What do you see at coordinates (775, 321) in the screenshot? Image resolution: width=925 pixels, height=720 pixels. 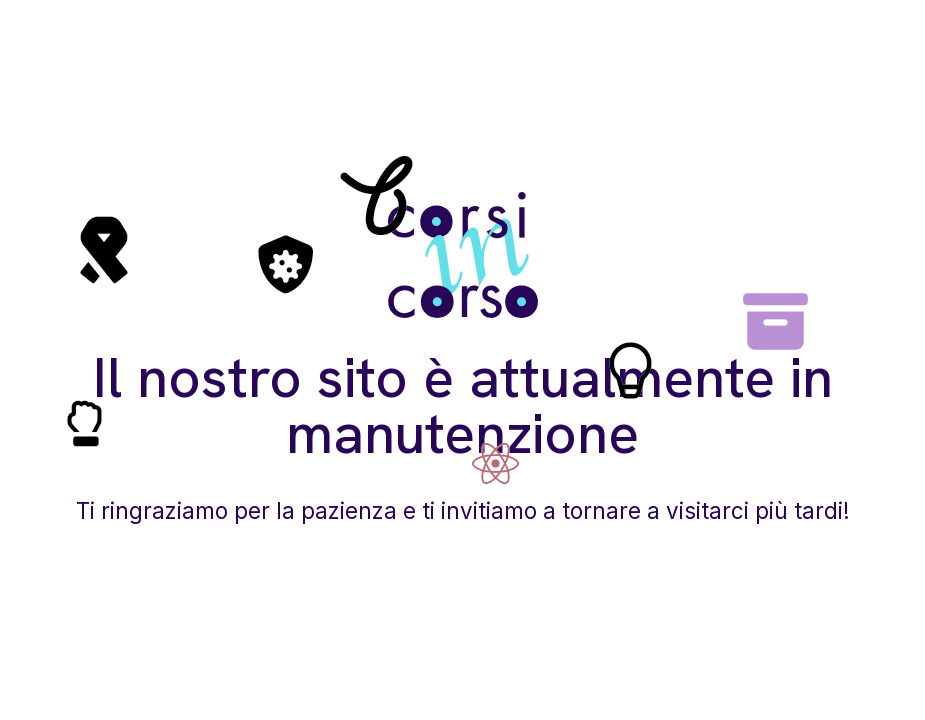 I see `archive this item` at bounding box center [775, 321].